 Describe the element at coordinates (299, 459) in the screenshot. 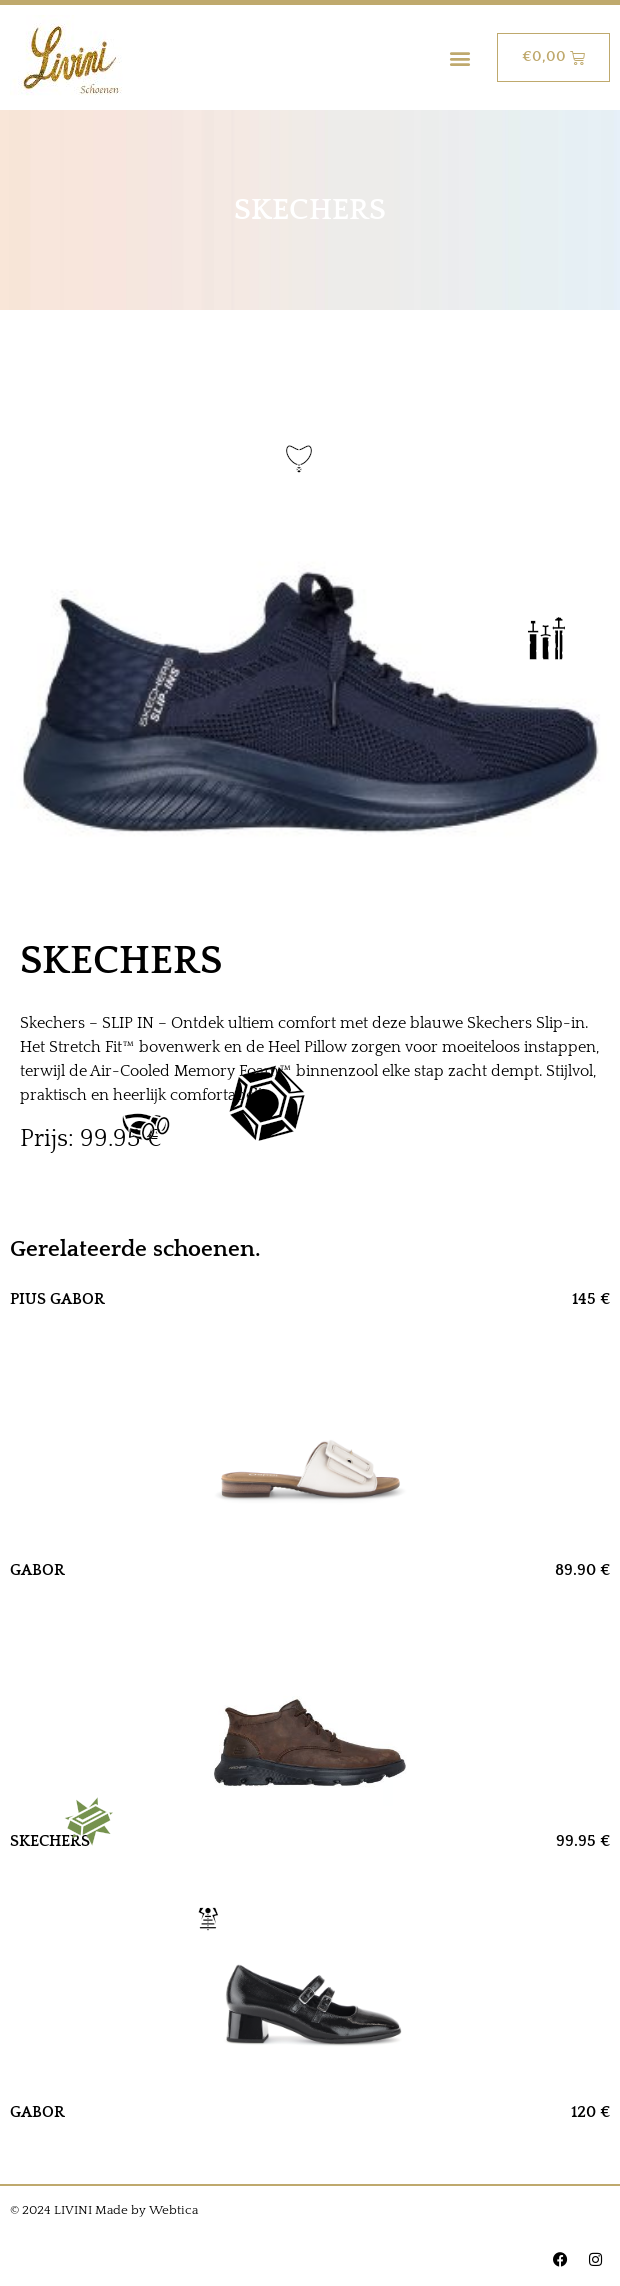

I see `equip or view jewelry item` at that location.